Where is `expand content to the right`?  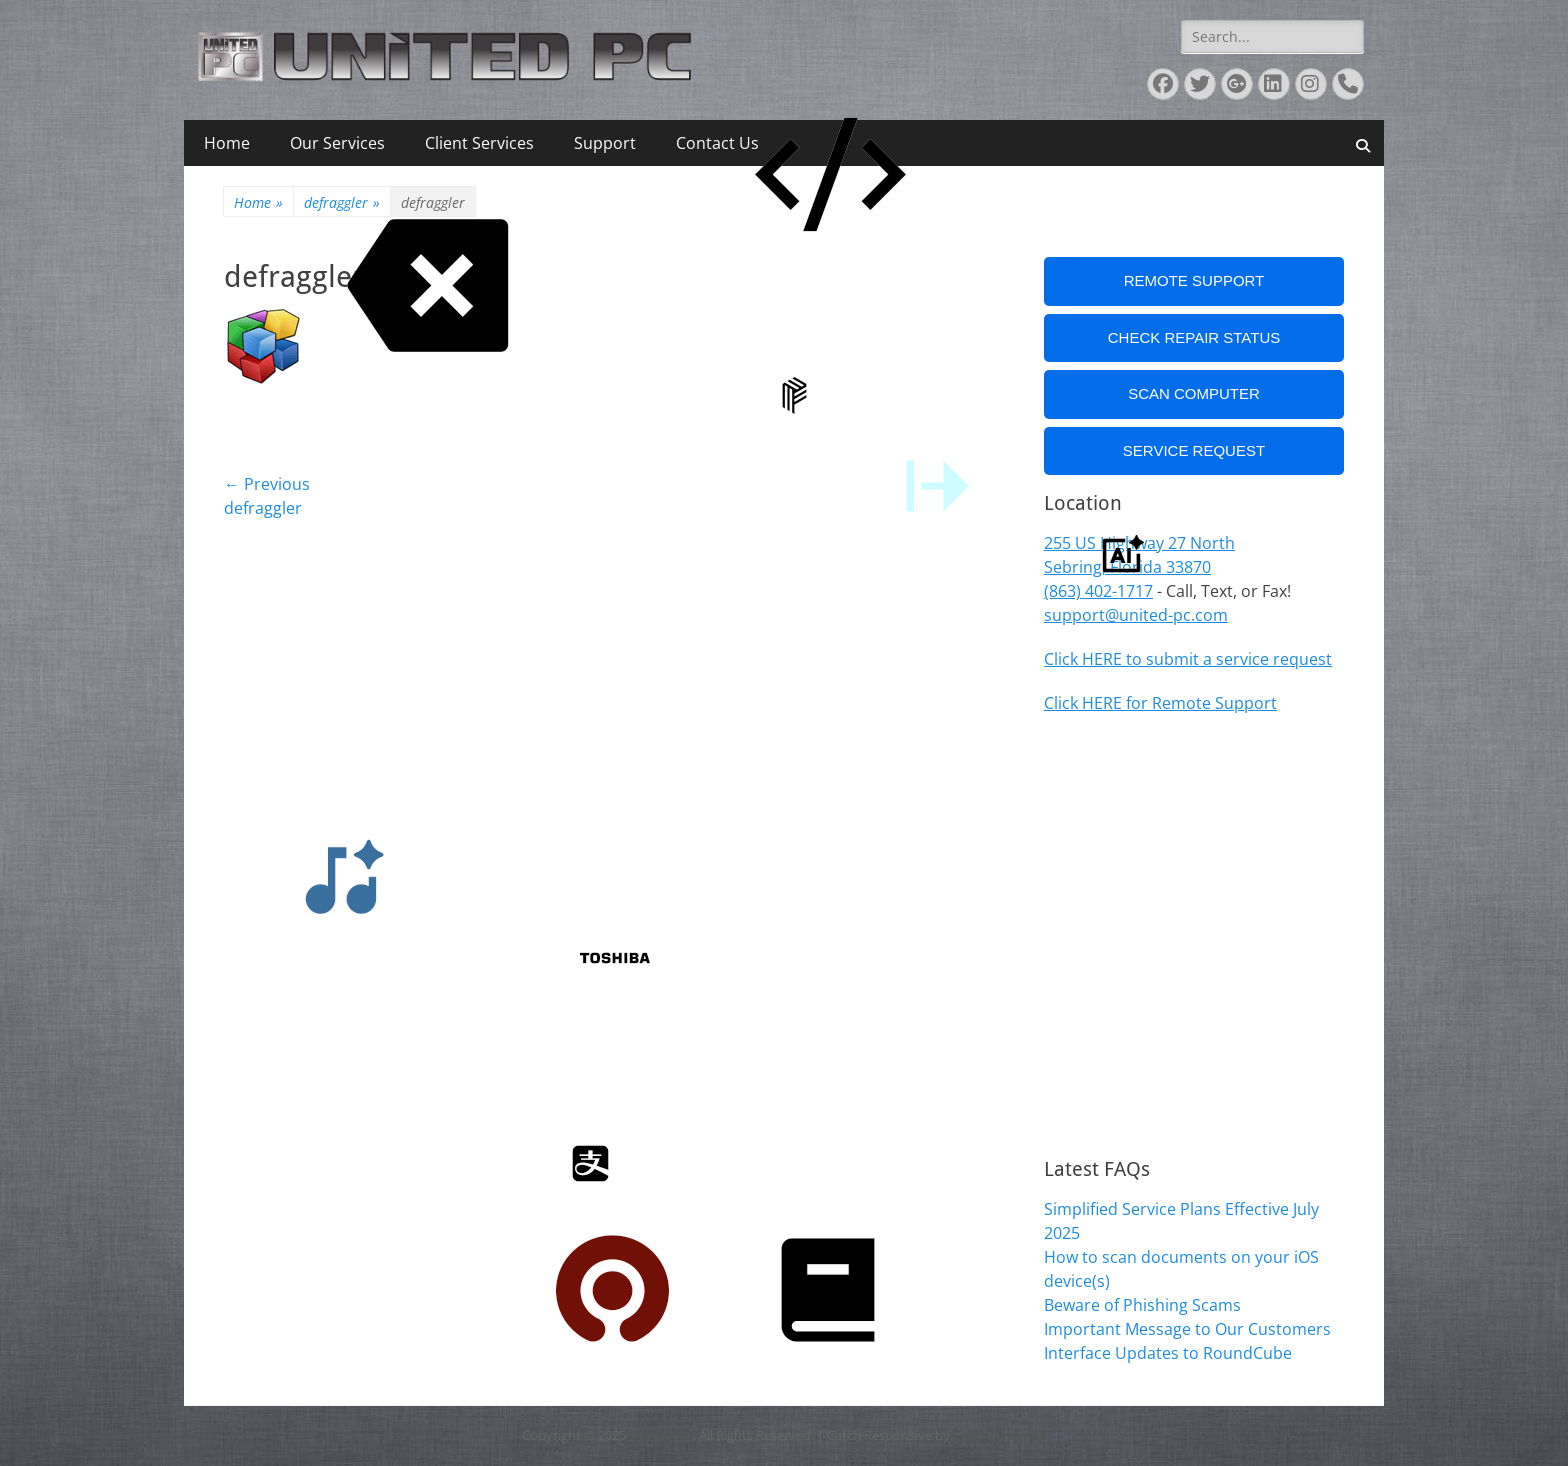
expand content to the right is located at coordinates (936, 486).